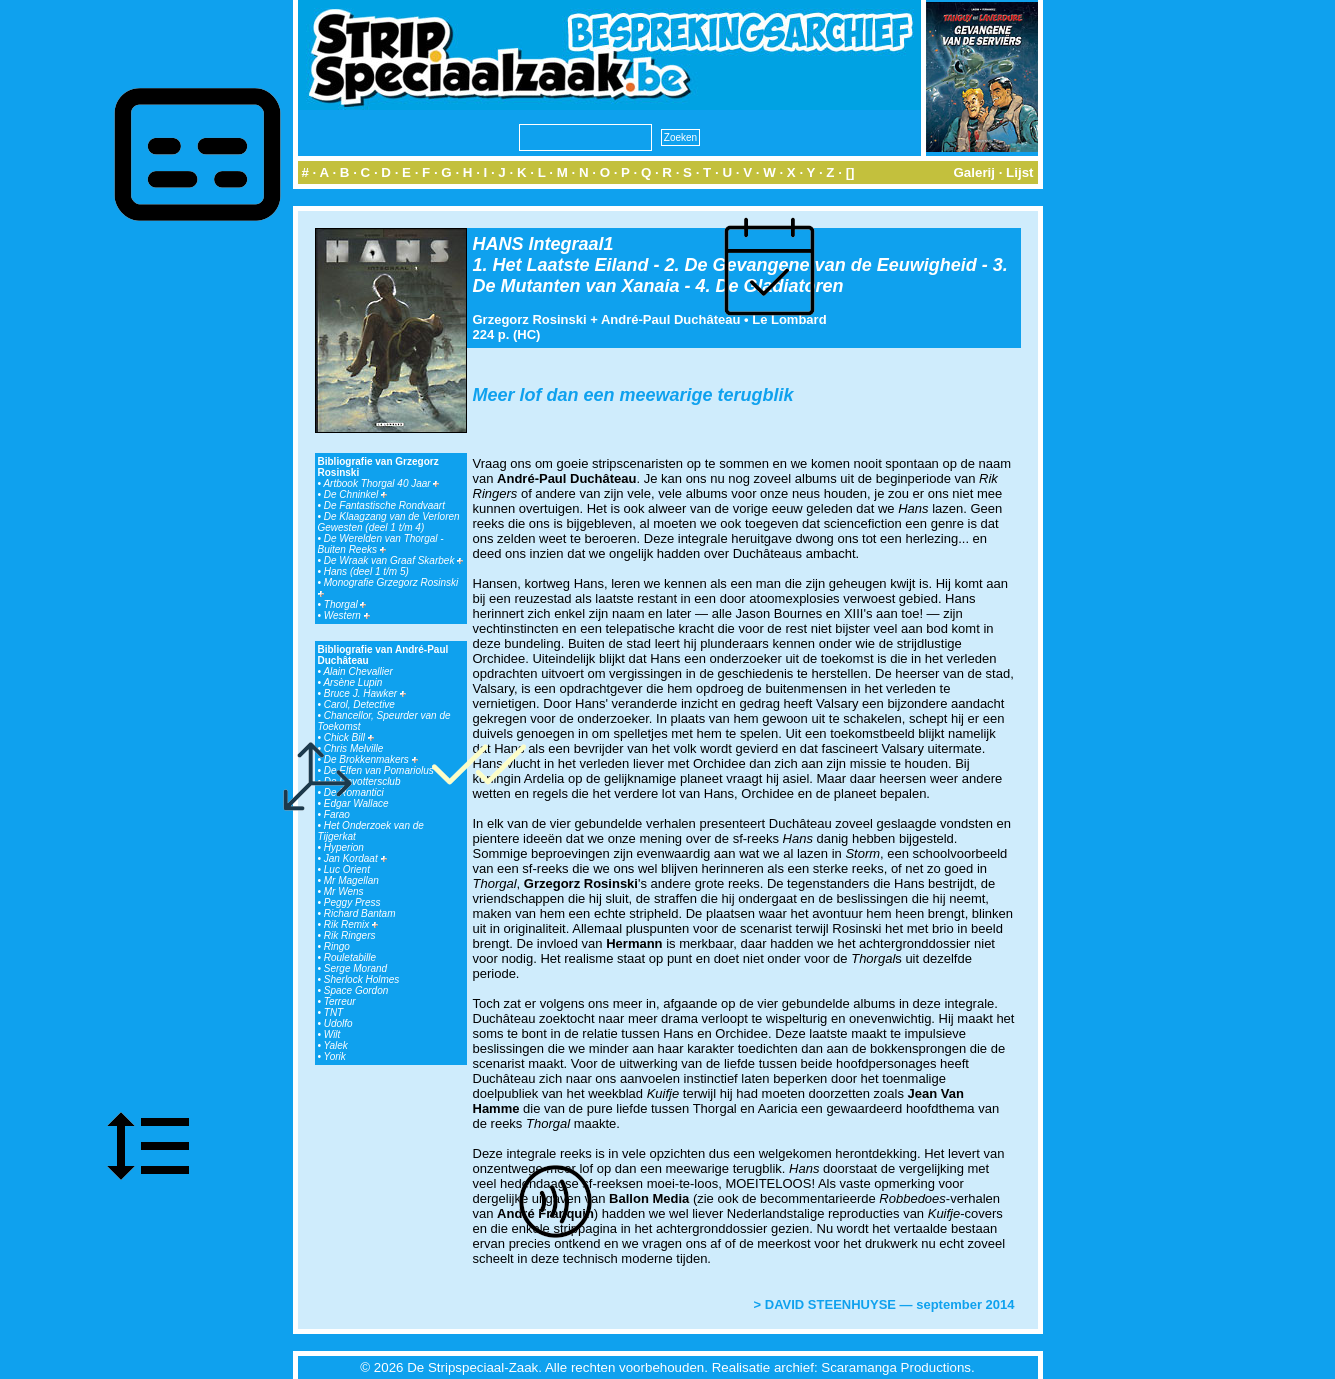 The height and width of the screenshot is (1379, 1335). I want to click on indicates all items have been completed or verified, so click(479, 766).